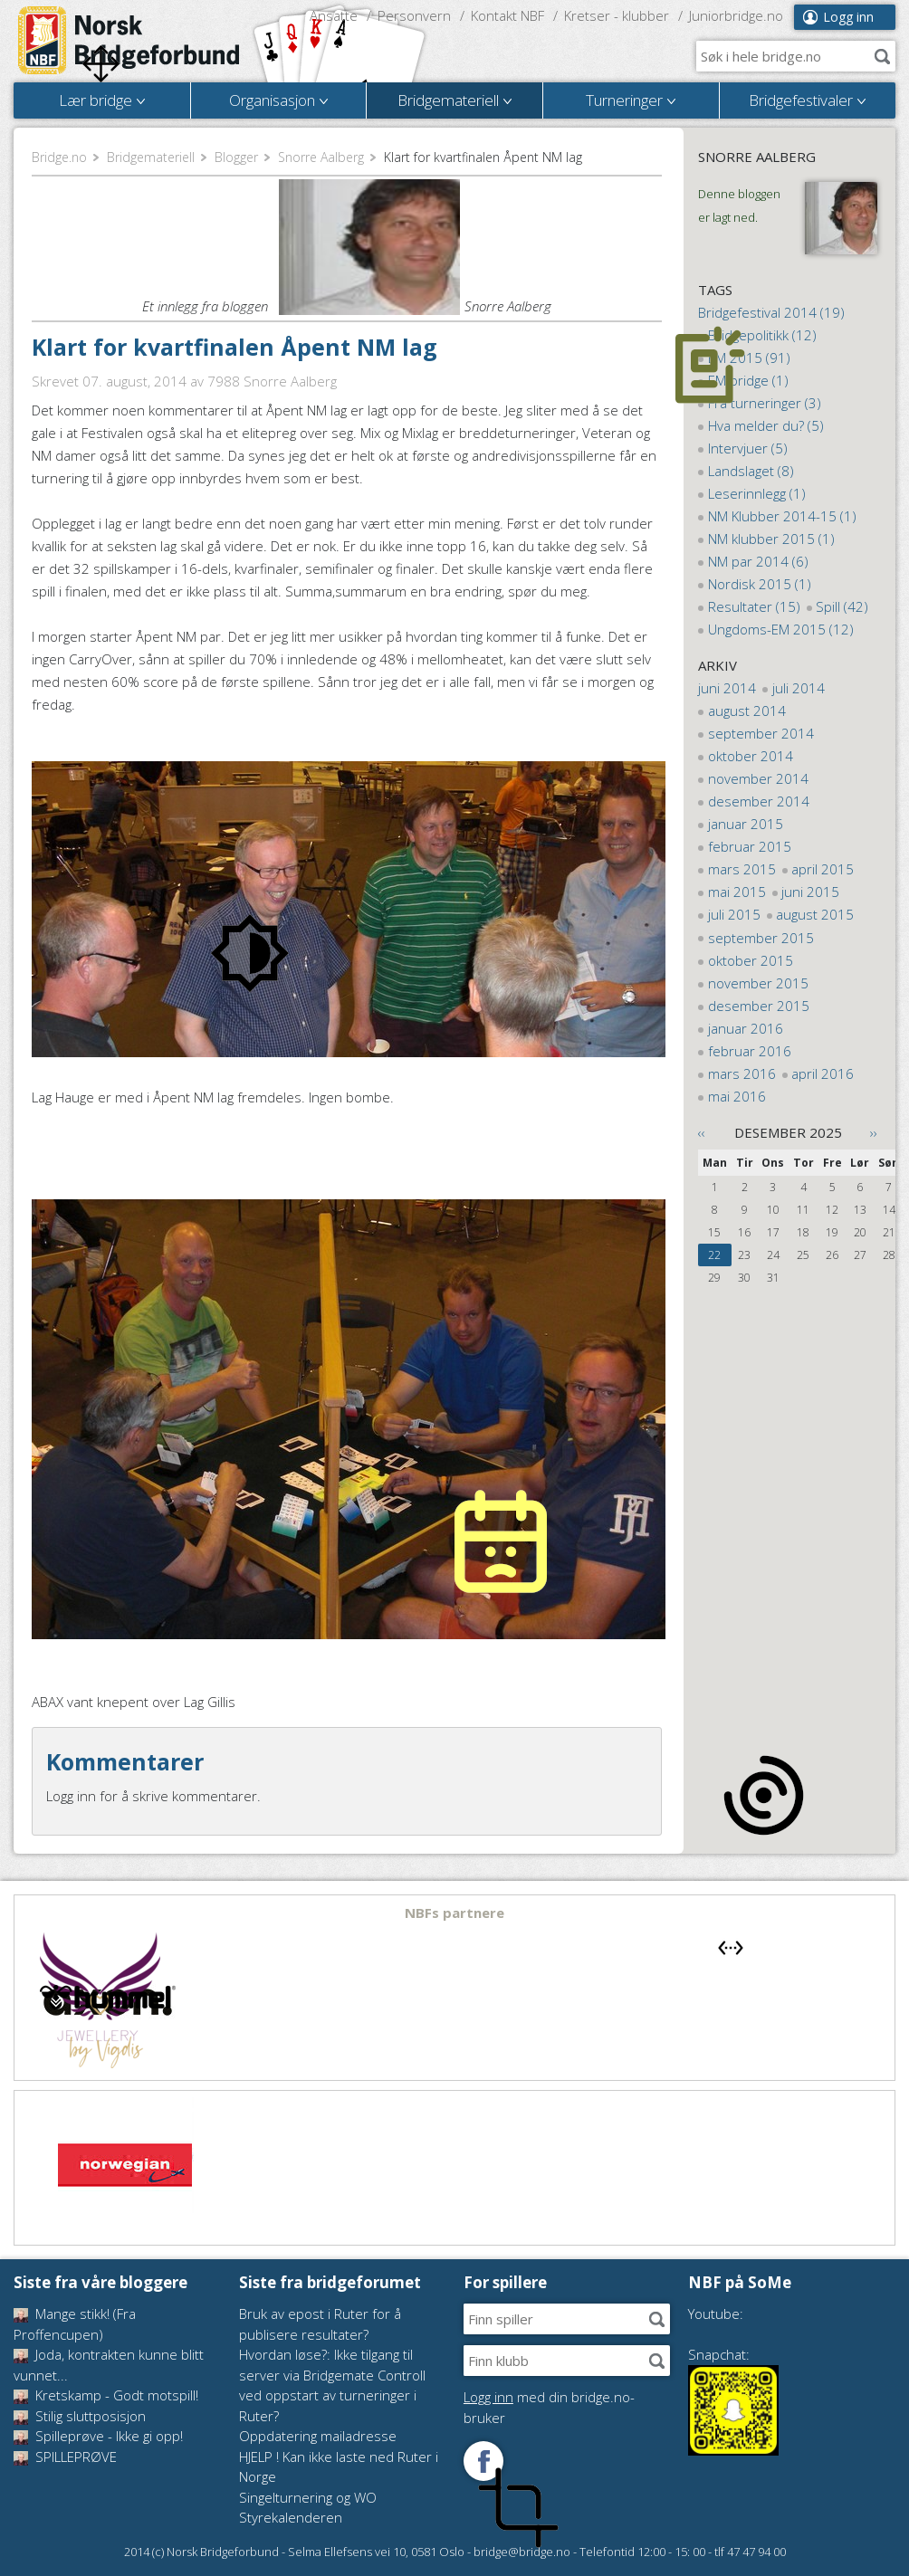 Image resolution: width=909 pixels, height=2576 pixels. What do you see at coordinates (100, 63) in the screenshot?
I see `move or reposition an element` at bounding box center [100, 63].